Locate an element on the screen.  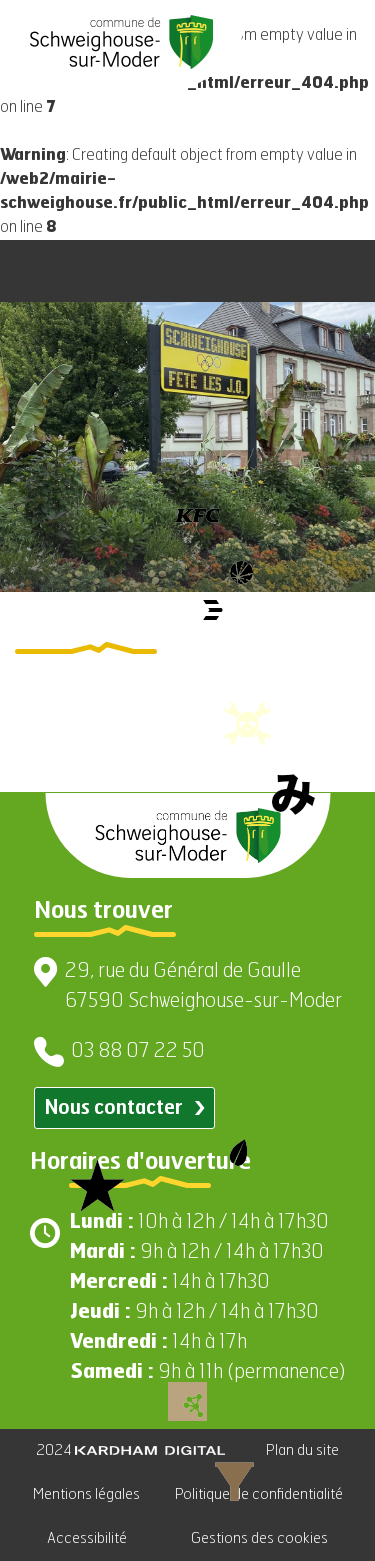
cytoscape.js library logo is located at coordinates (187, 1401).